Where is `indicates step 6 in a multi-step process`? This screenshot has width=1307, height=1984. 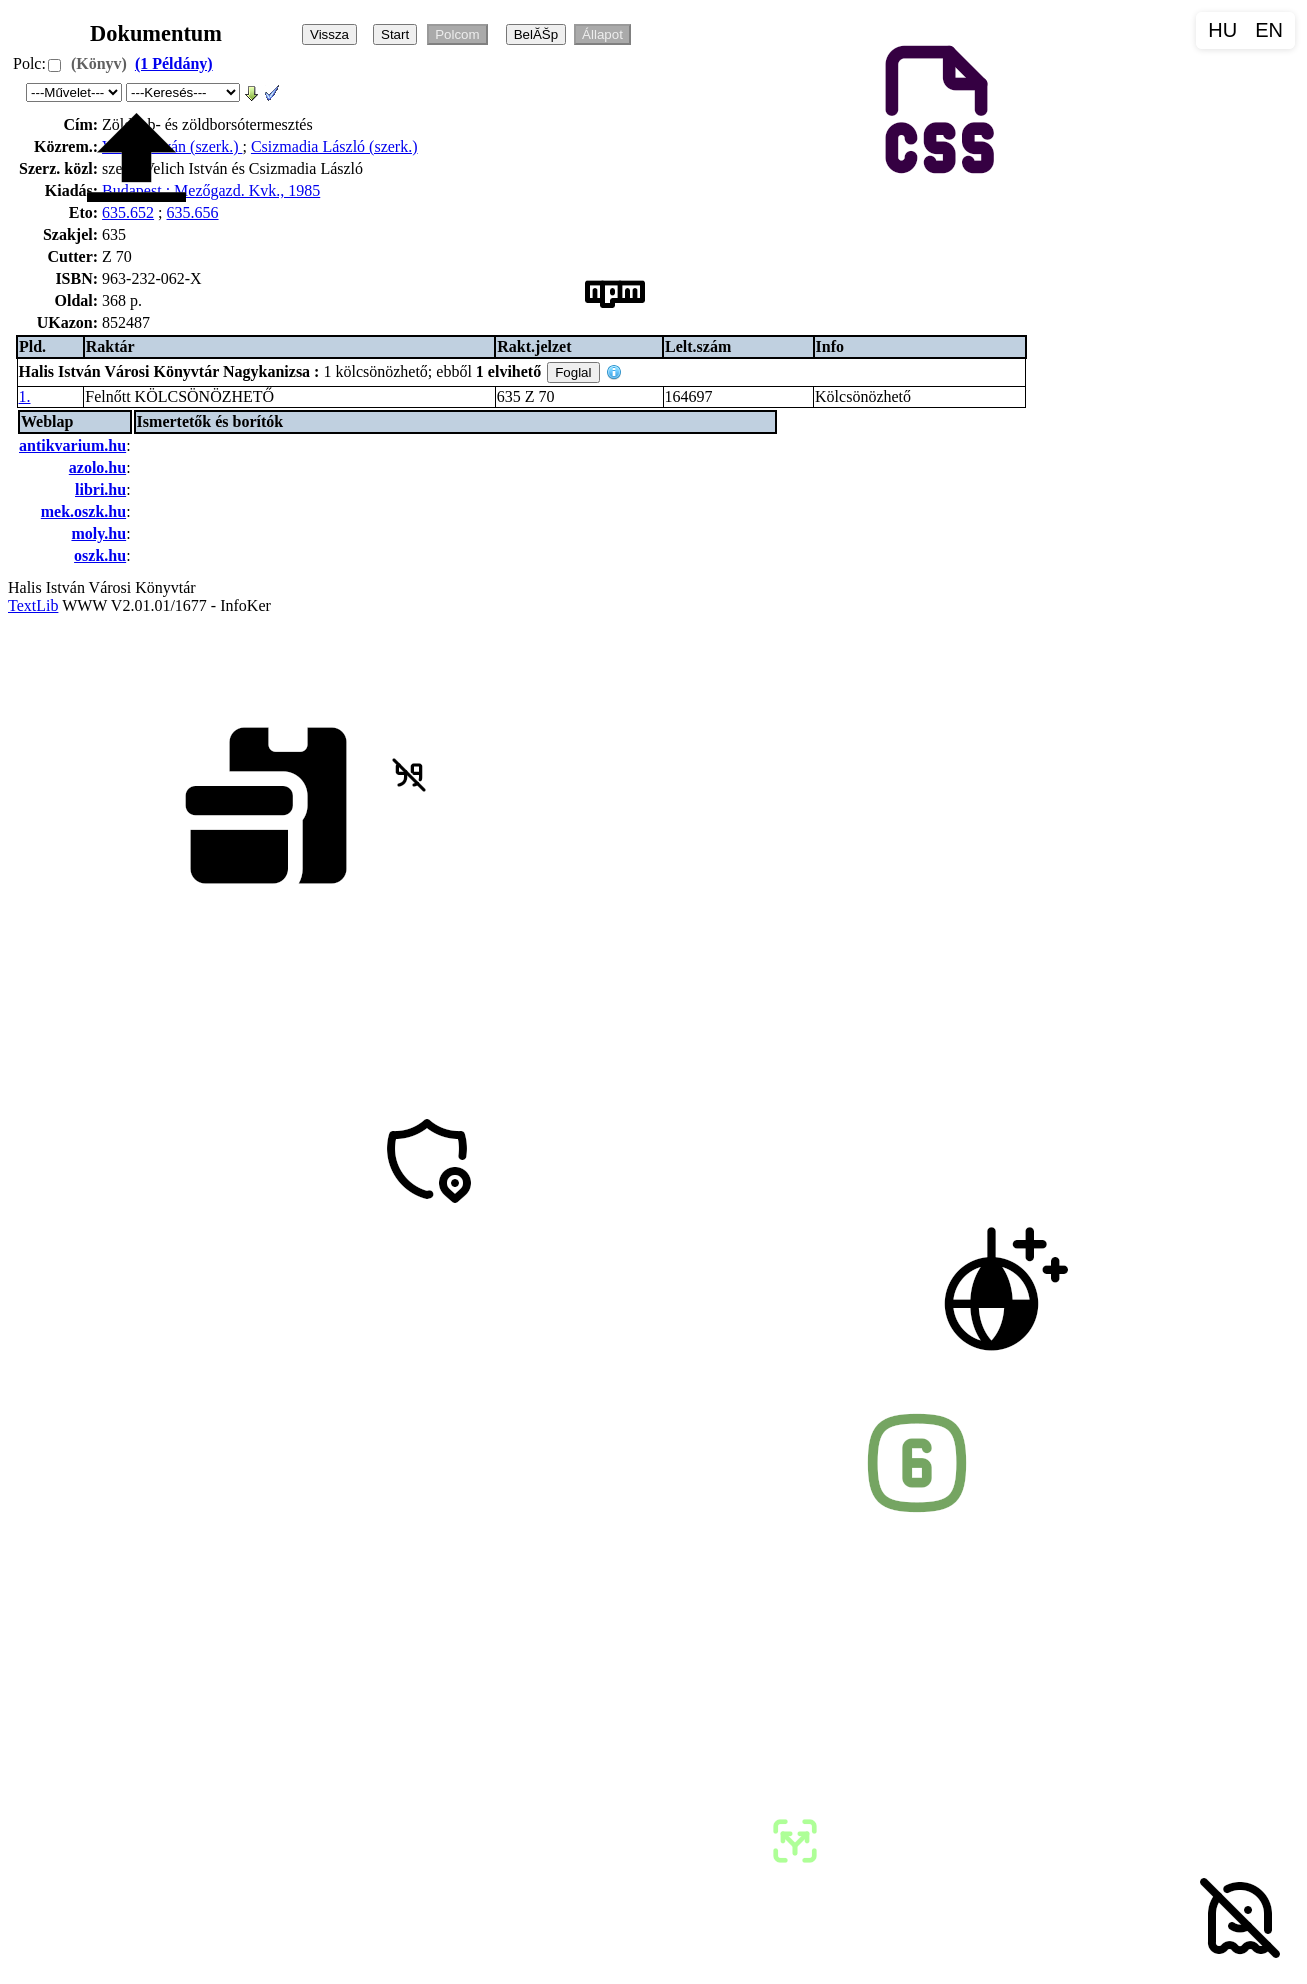
indicates step 6 in a multi-step process is located at coordinates (917, 1463).